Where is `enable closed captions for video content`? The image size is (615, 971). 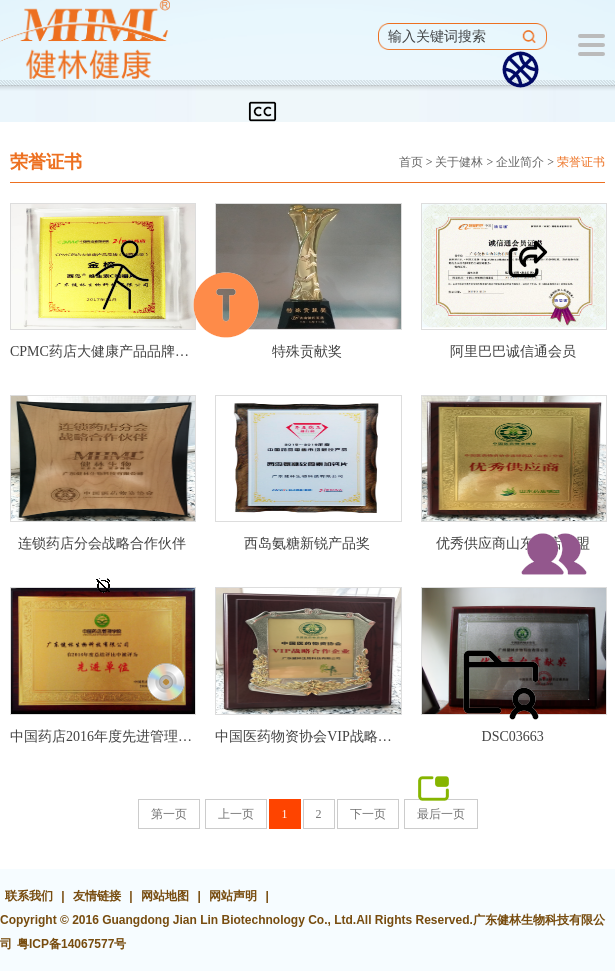 enable closed captions for video content is located at coordinates (262, 111).